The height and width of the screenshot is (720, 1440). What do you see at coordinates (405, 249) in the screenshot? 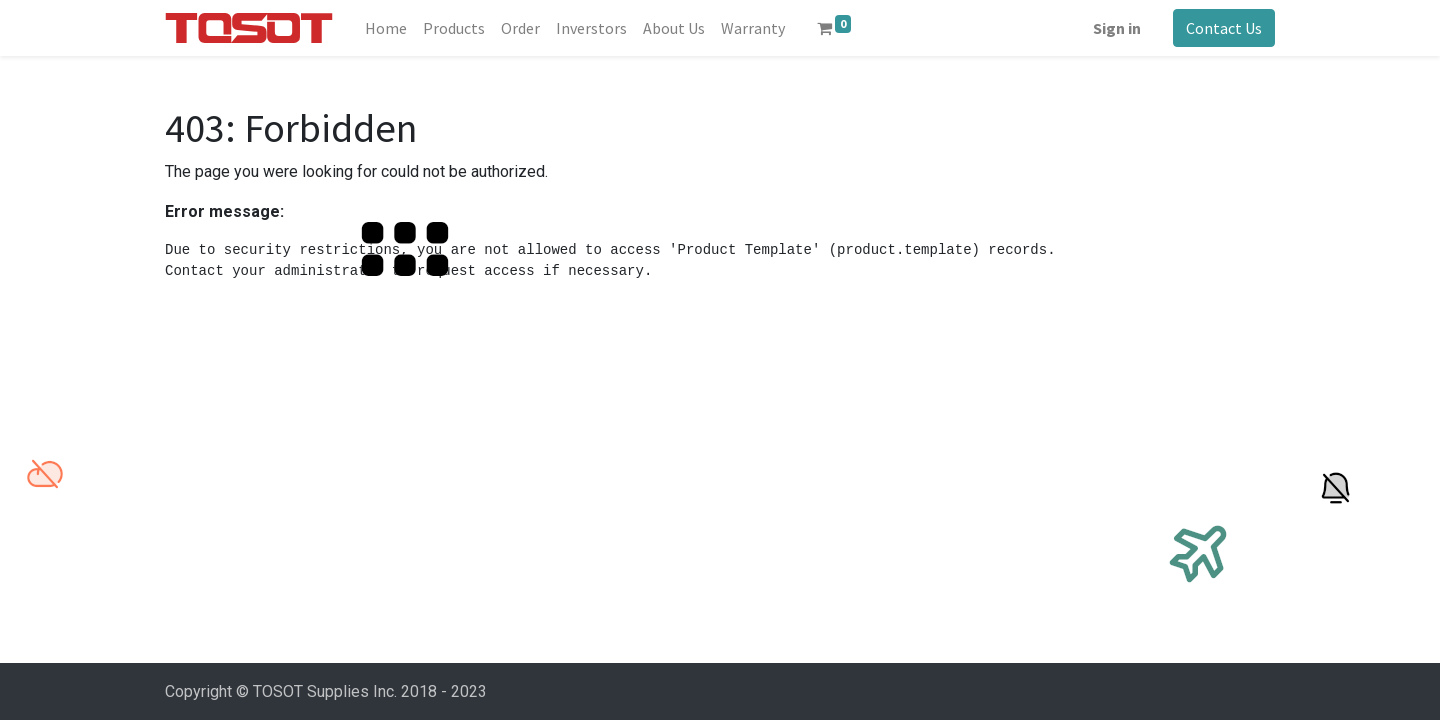
I see `drag to reorder or rearrange items` at bounding box center [405, 249].